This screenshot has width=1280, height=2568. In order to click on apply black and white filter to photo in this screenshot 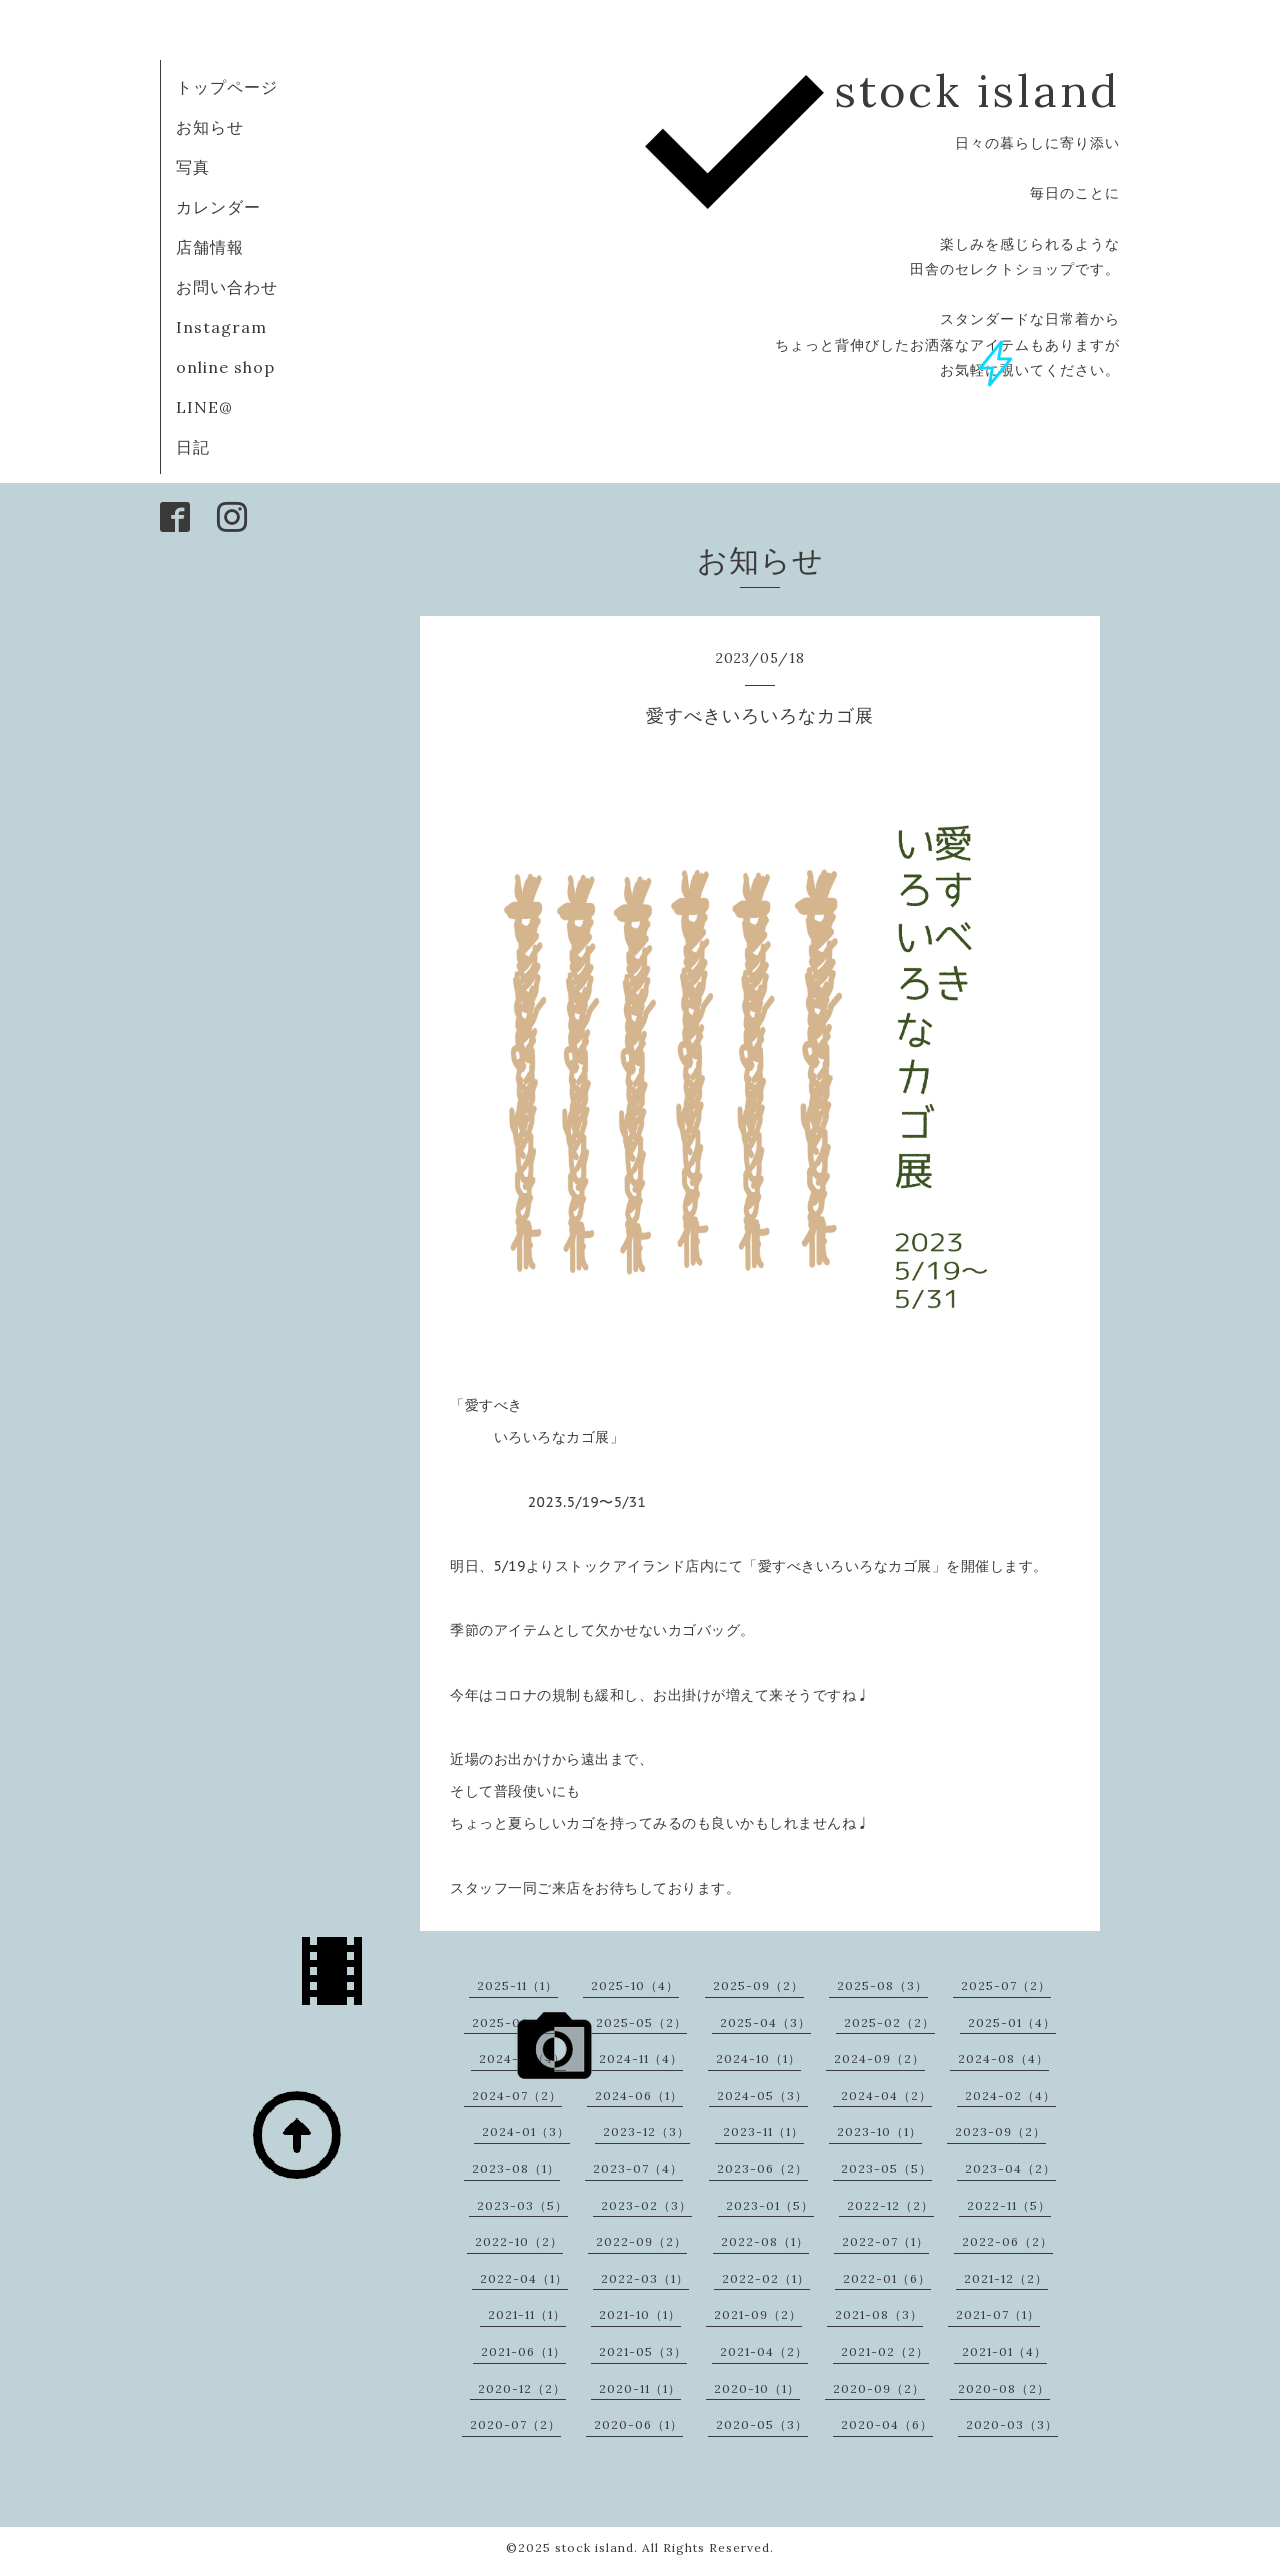, I will do `click(554, 2045)`.